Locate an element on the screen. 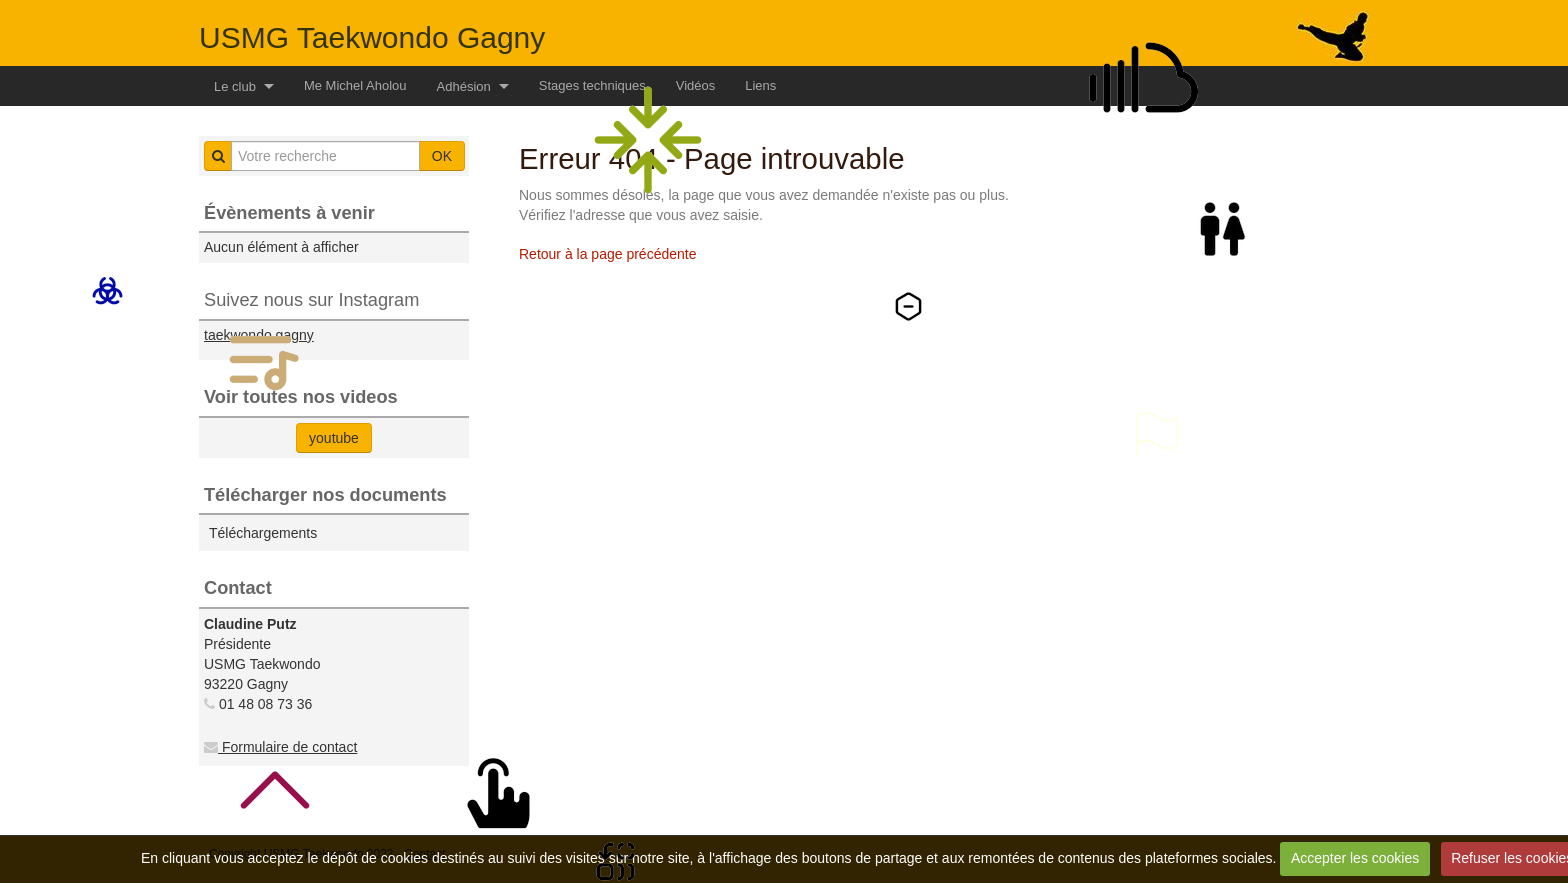 The width and height of the screenshot is (1568, 883). flag or bookmark this item is located at coordinates (1155, 433).